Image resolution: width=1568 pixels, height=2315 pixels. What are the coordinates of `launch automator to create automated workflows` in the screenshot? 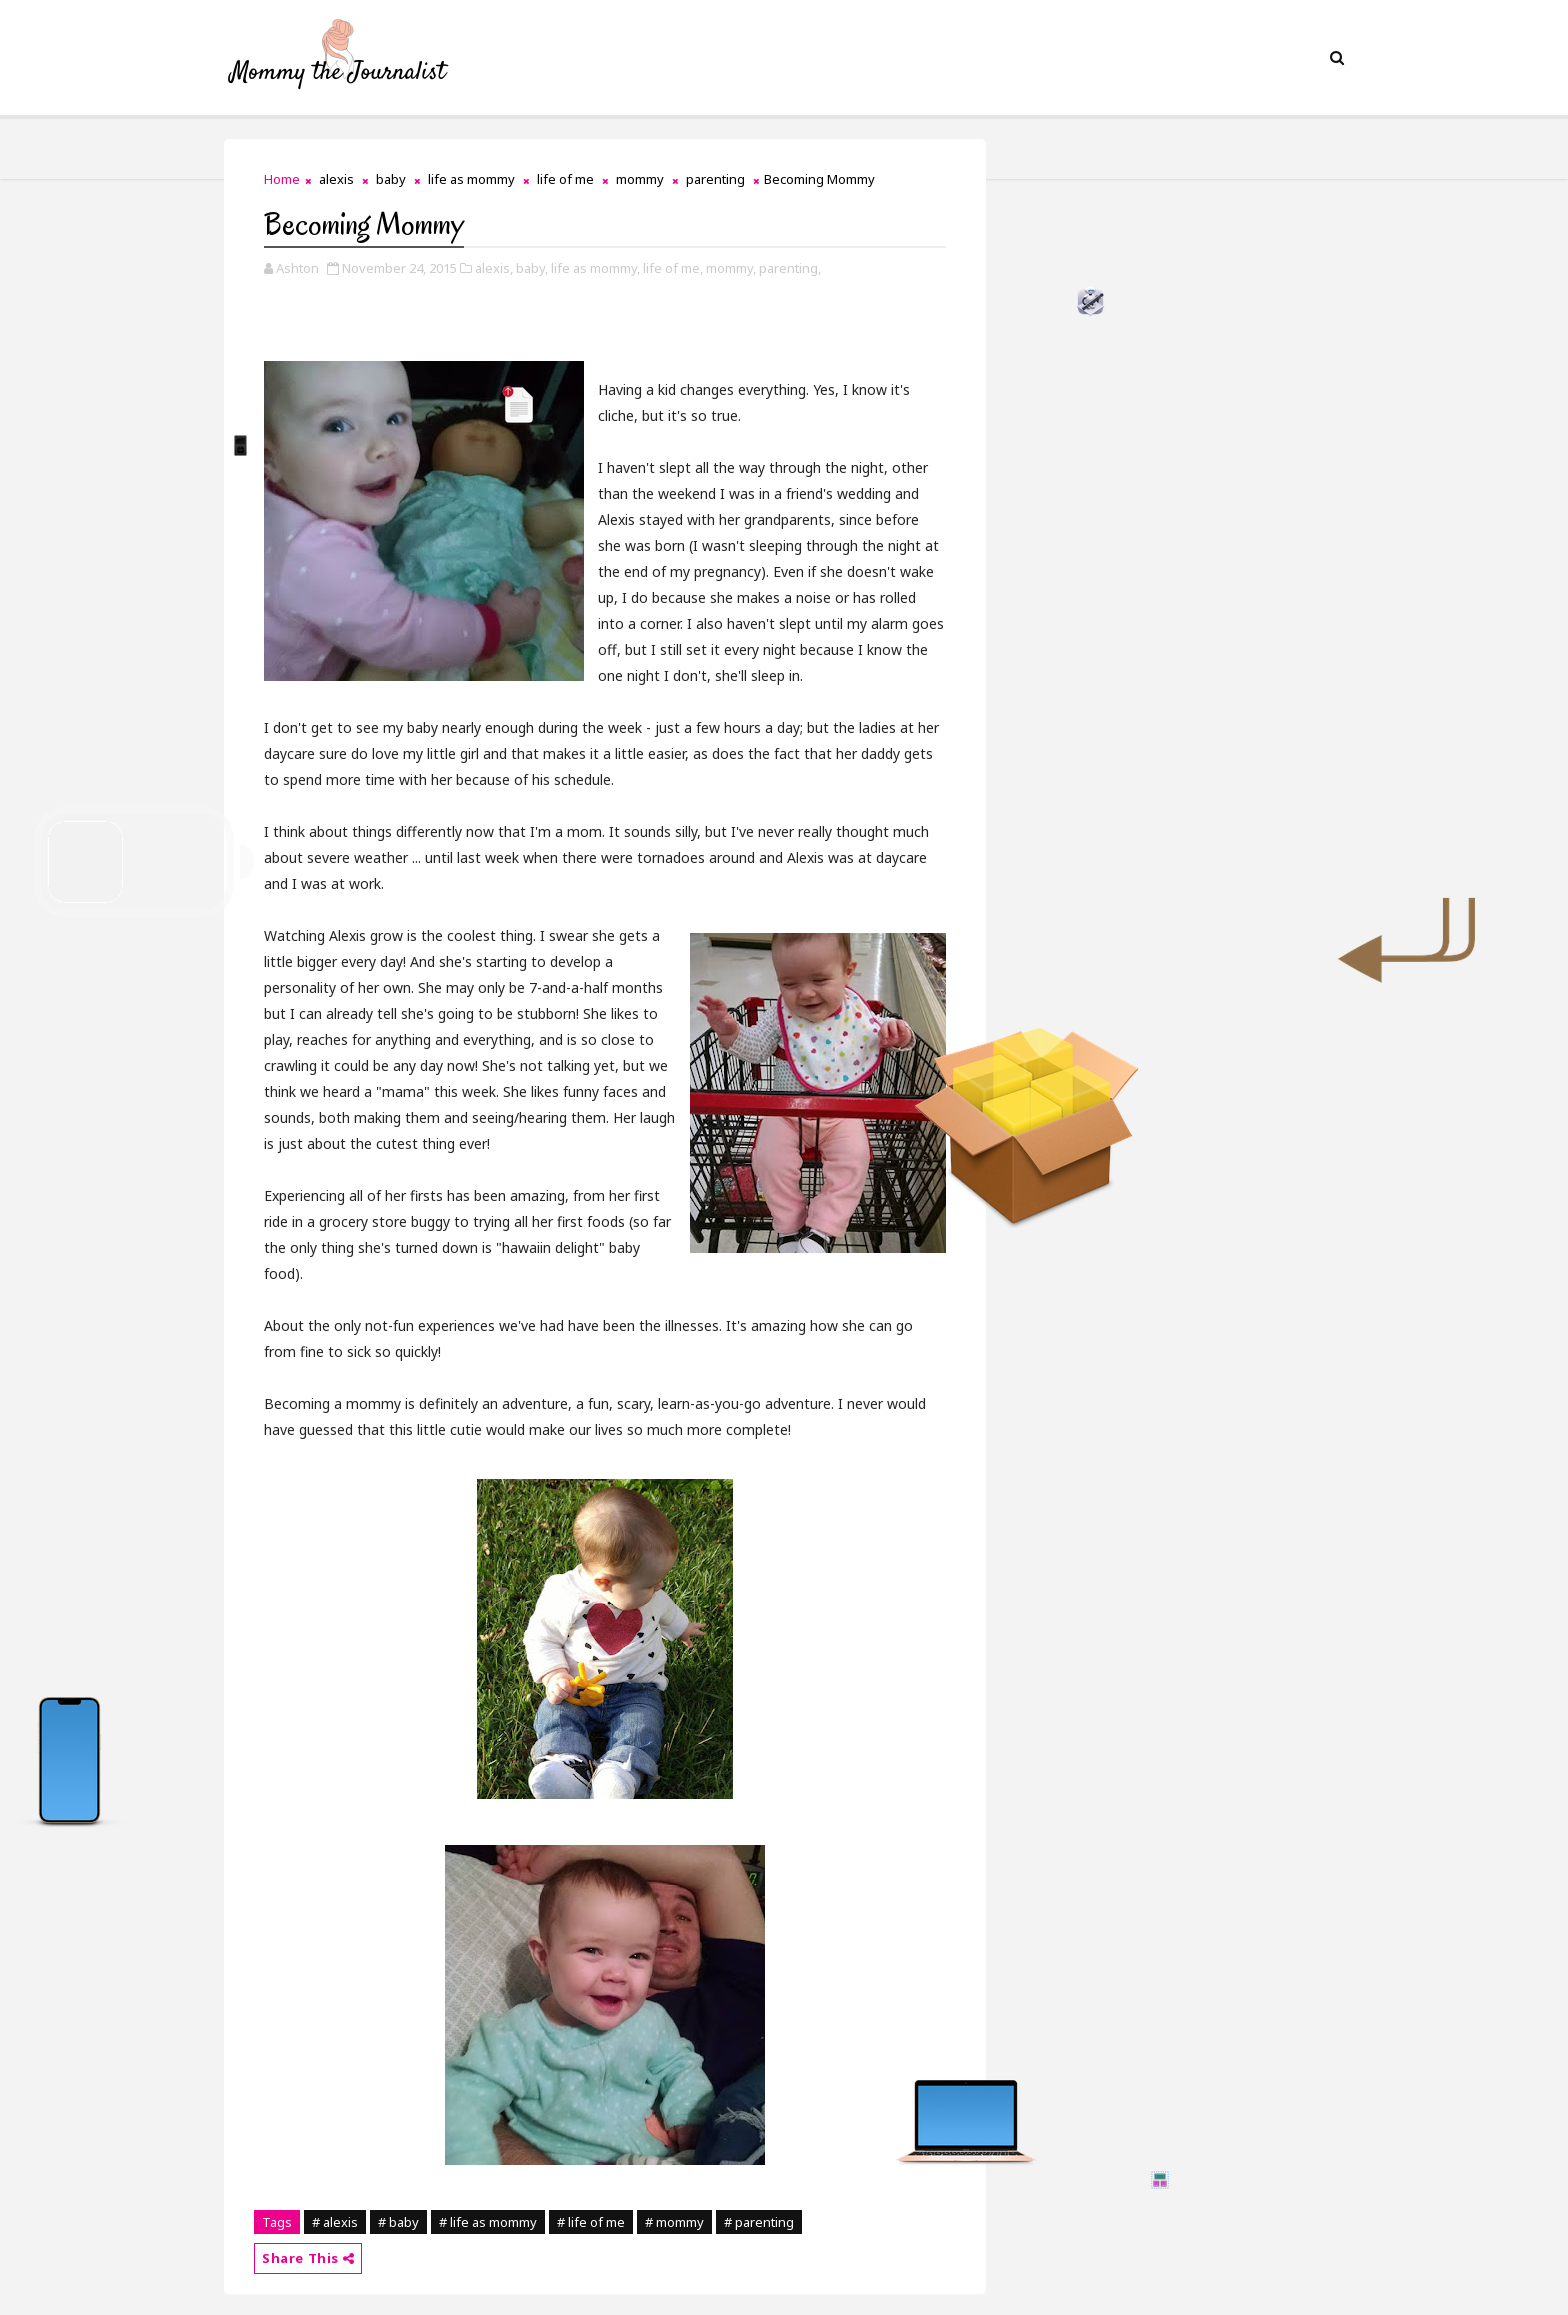 It's located at (1090, 301).